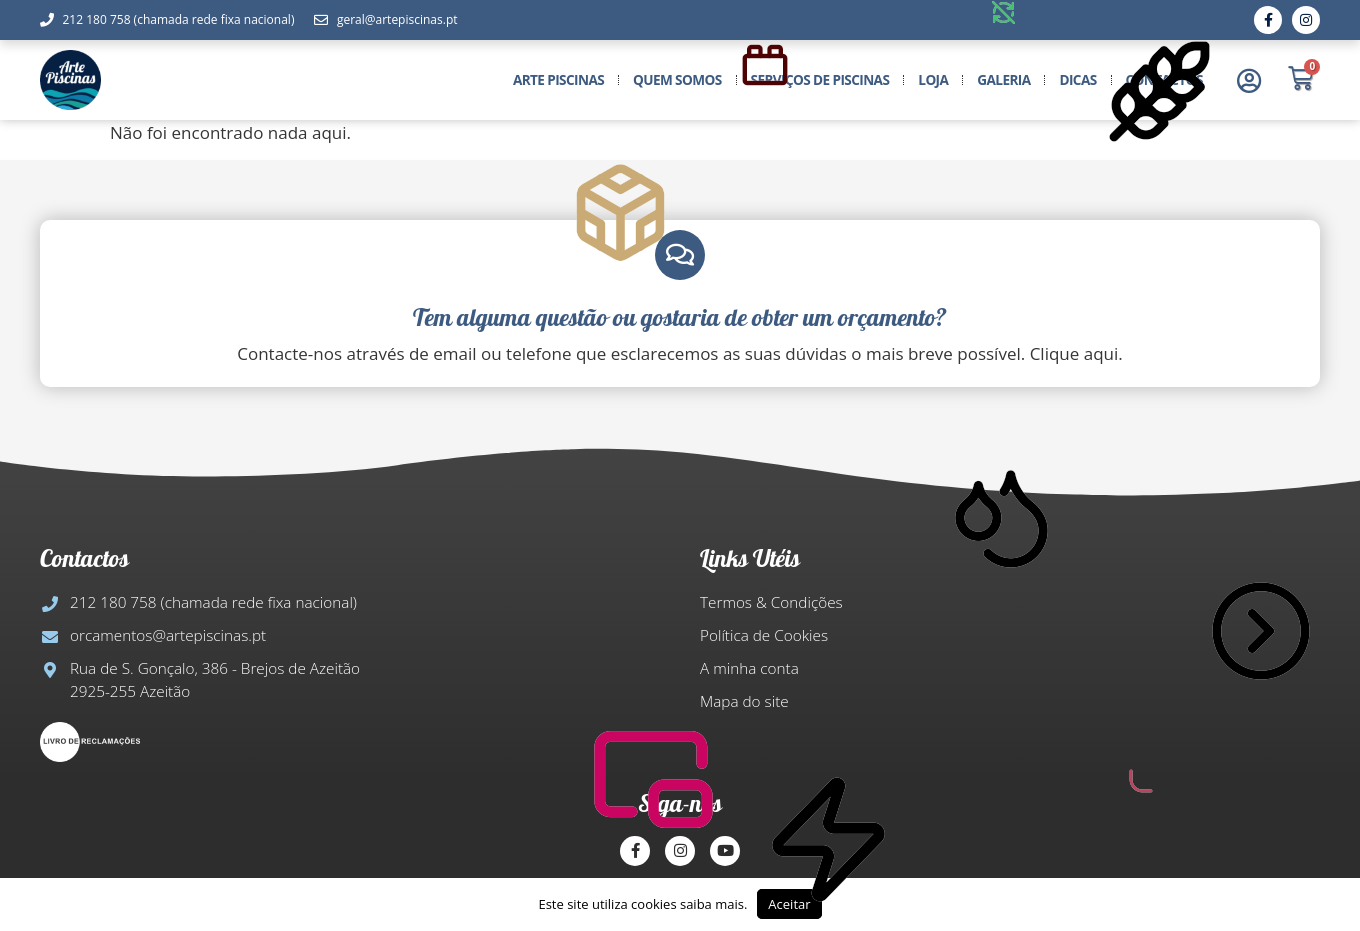 The image size is (1360, 931). What do you see at coordinates (1141, 781) in the screenshot?
I see `adjust bottom-left corner radius` at bounding box center [1141, 781].